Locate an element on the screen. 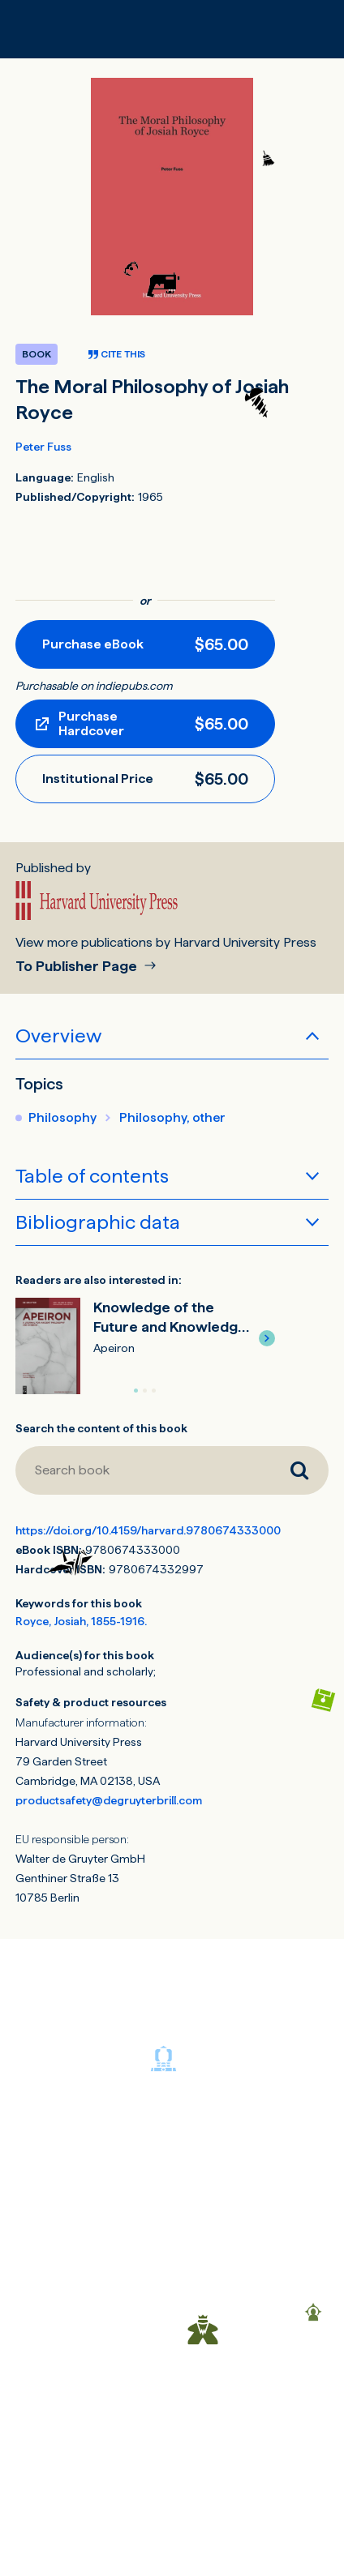 This screenshot has width=344, height=2576. select bolter weapon in game inventory is located at coordinates (163, 285).